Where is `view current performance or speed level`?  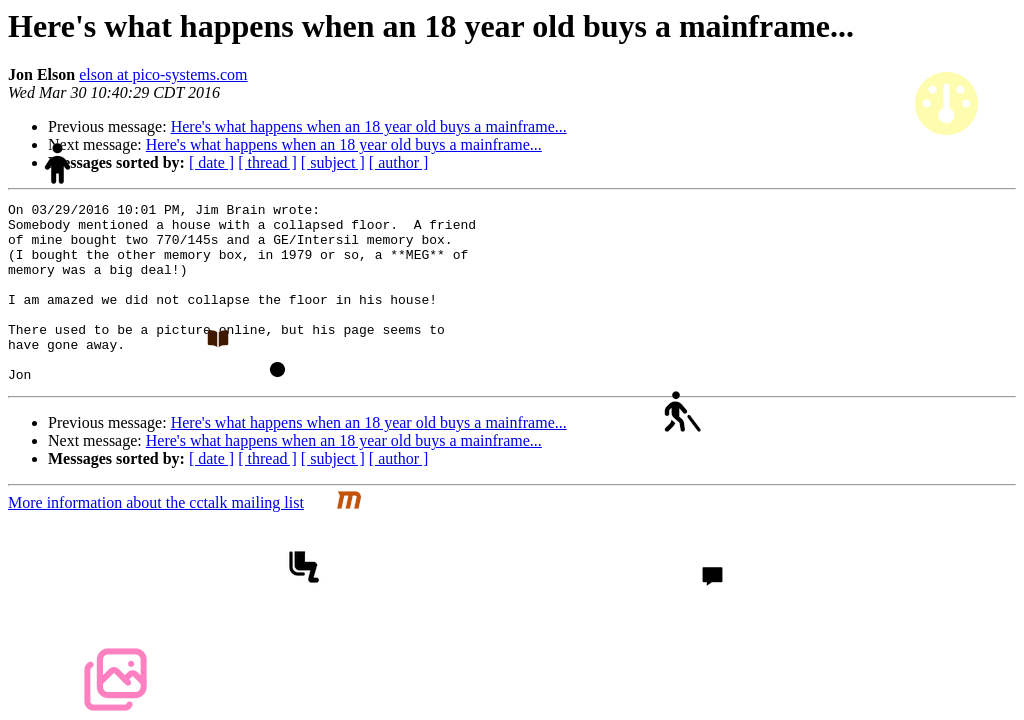 view current performance or speed level is located at coordinates (946, 103).